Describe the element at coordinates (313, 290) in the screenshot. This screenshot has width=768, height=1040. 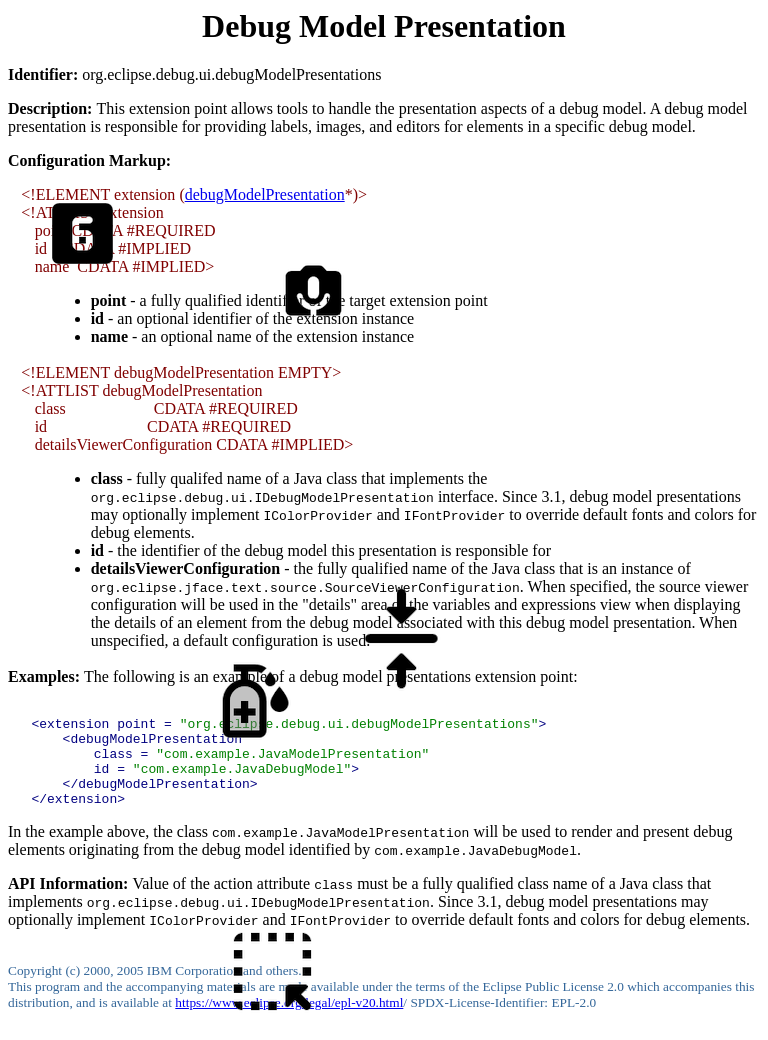
I see `manage camera and microphone permissions` at that location.